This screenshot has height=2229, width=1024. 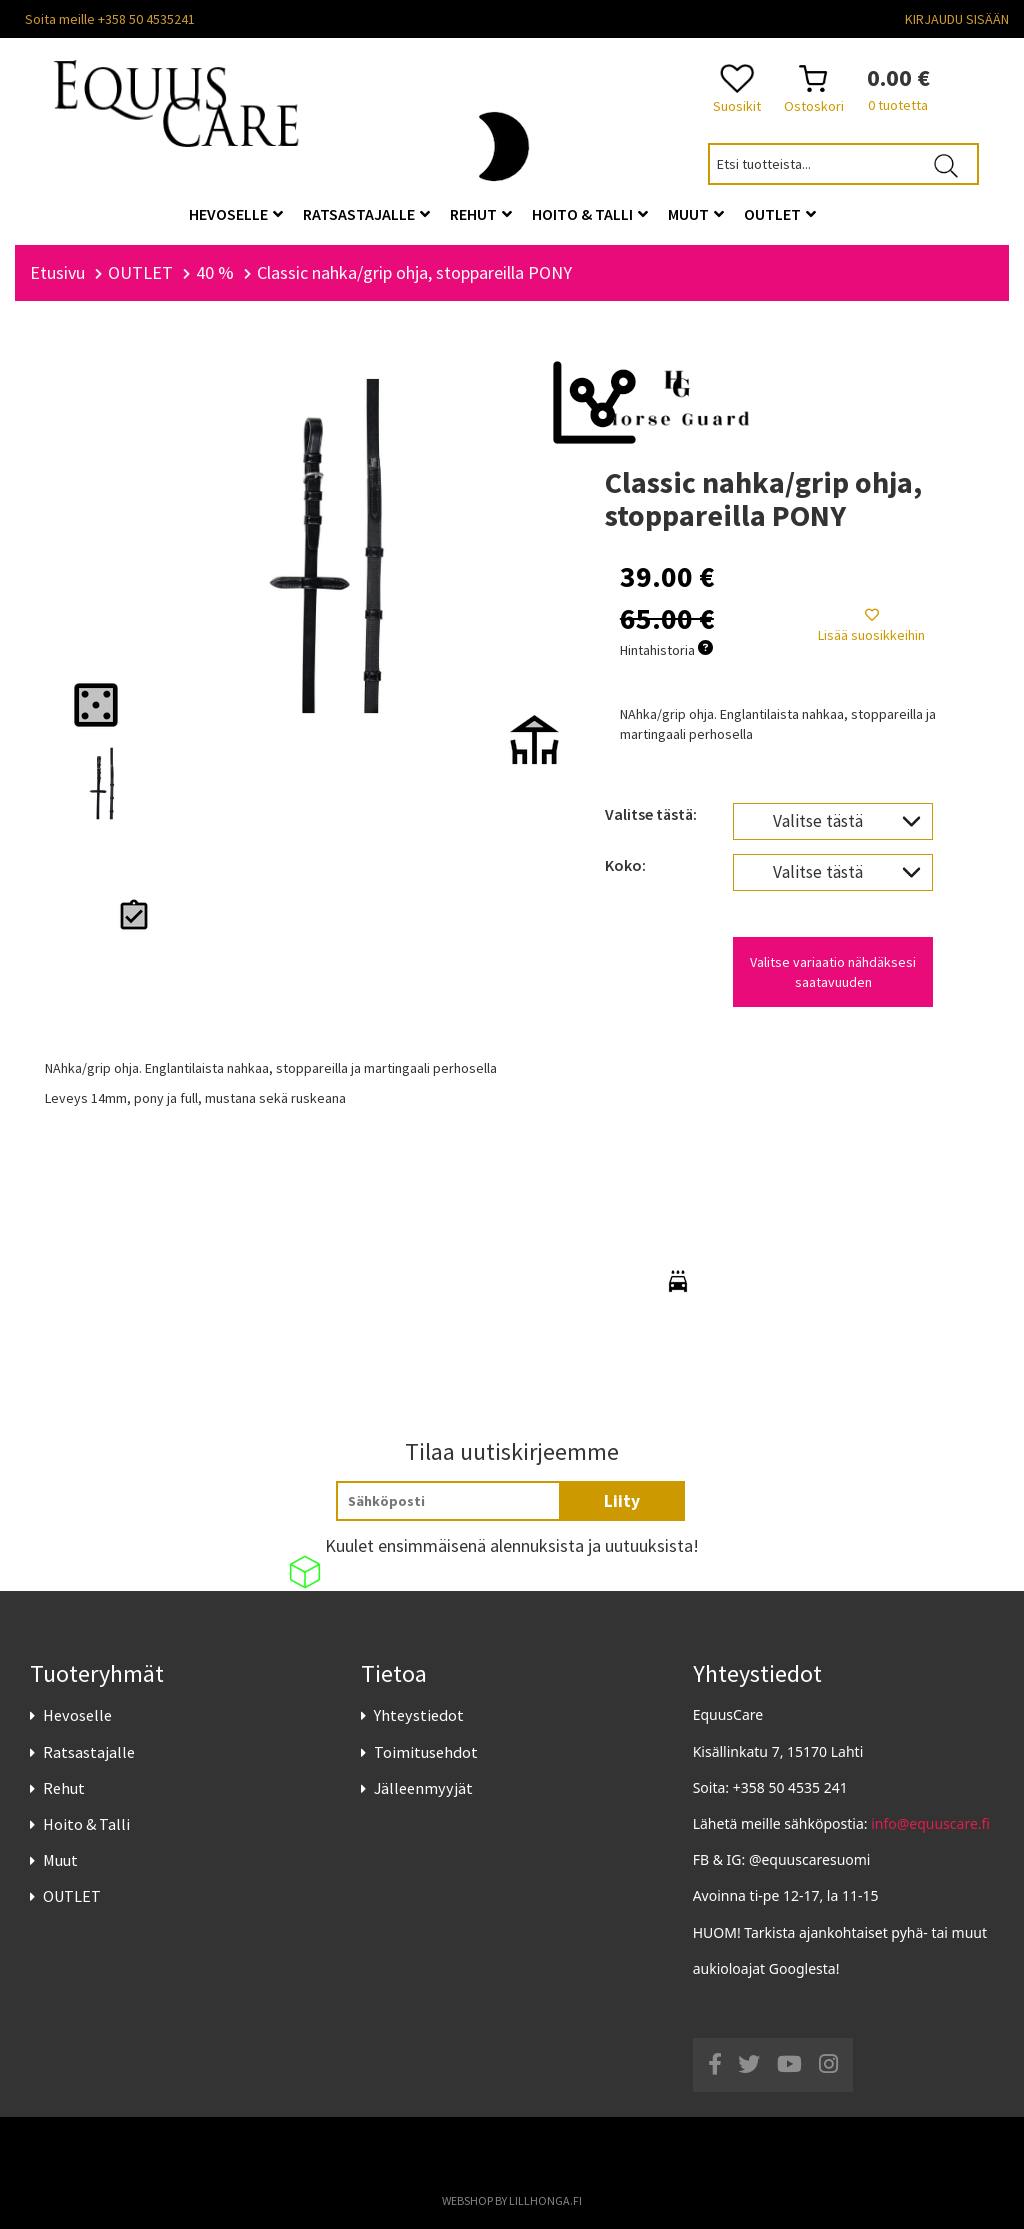 I want to click on view completed tasks or assignments, so click(x=134, y=916).